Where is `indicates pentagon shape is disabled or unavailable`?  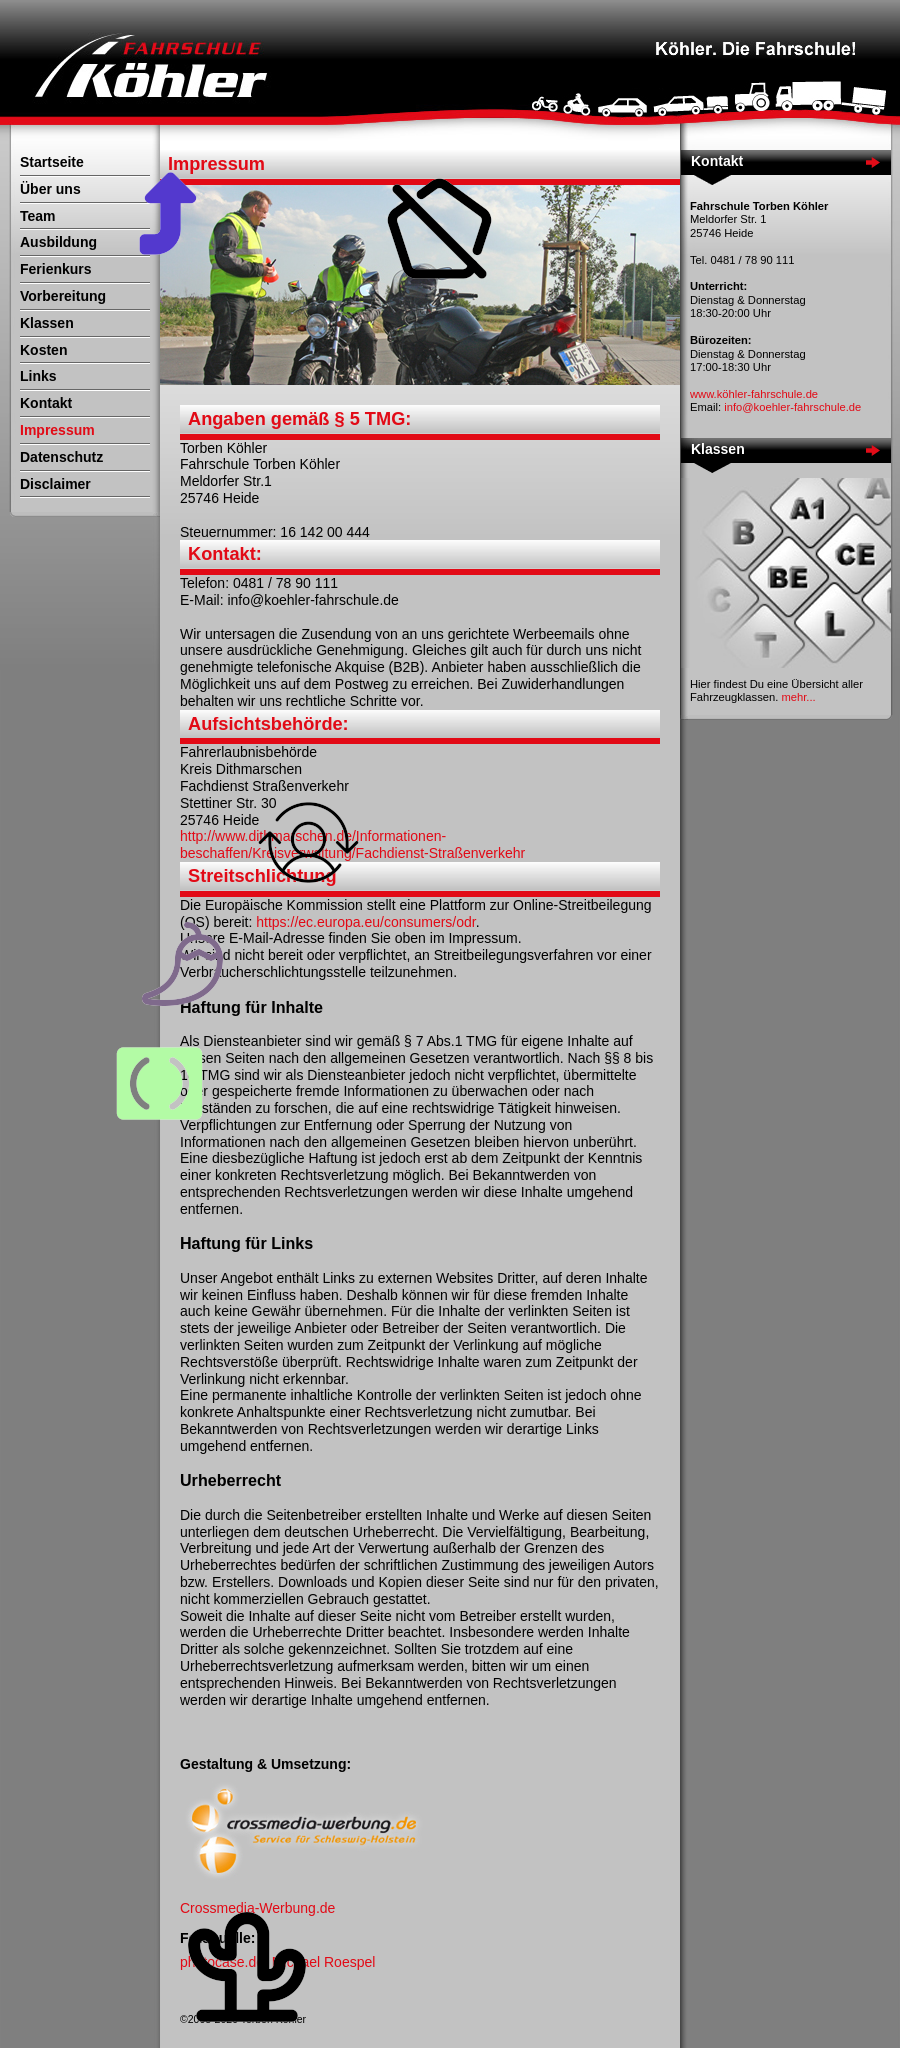 indicates pentagon shape is disabled or unavailable is located at coordinates (439, 231).